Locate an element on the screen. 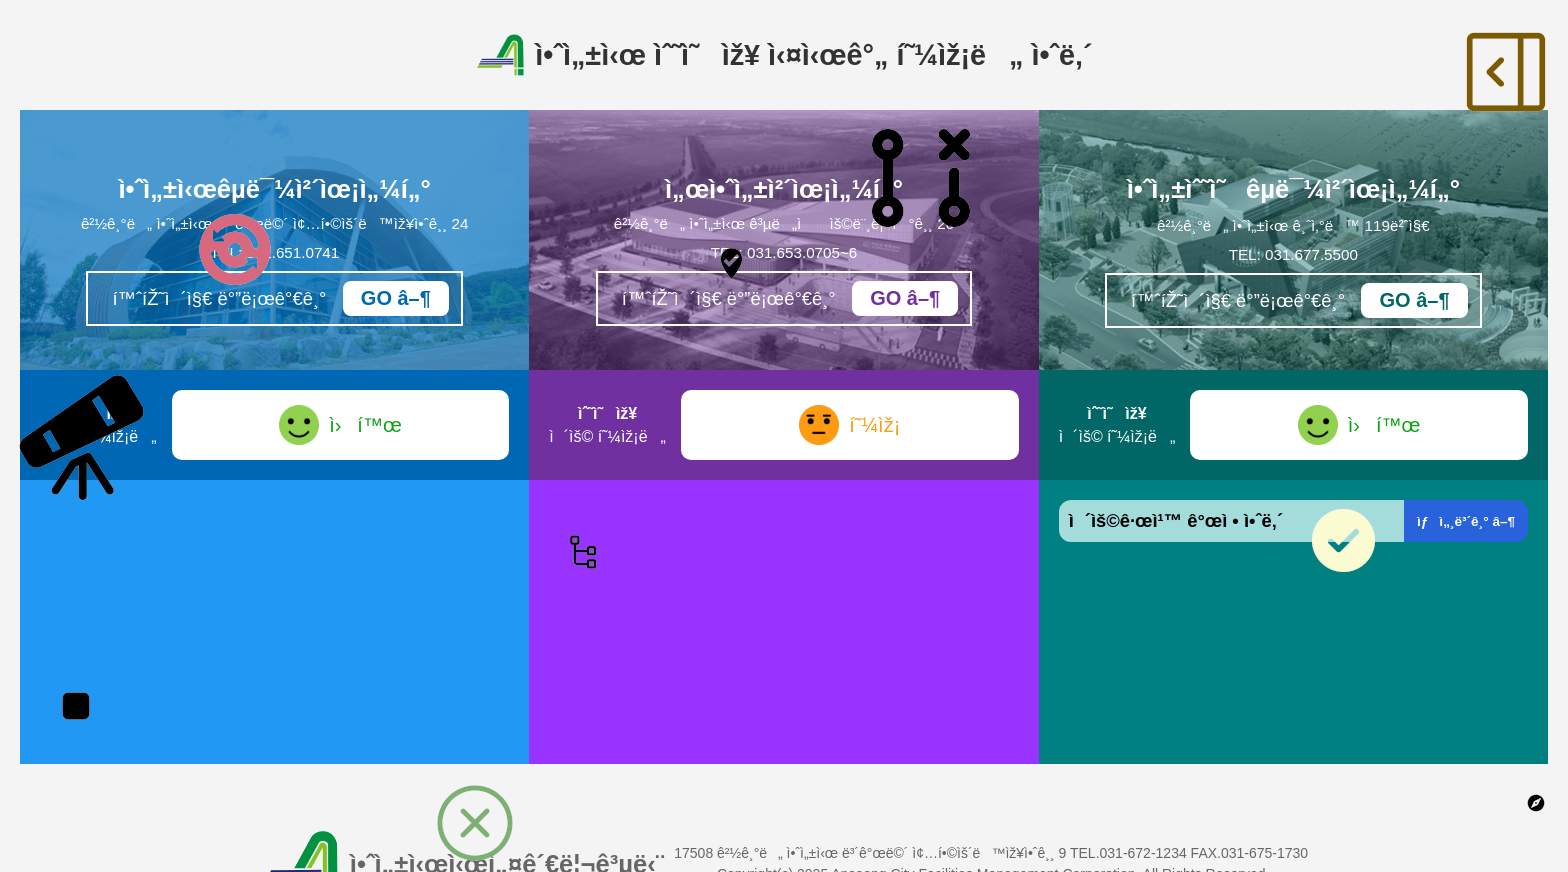  close or dismiss a dialog is located at coordinates (475, 823).